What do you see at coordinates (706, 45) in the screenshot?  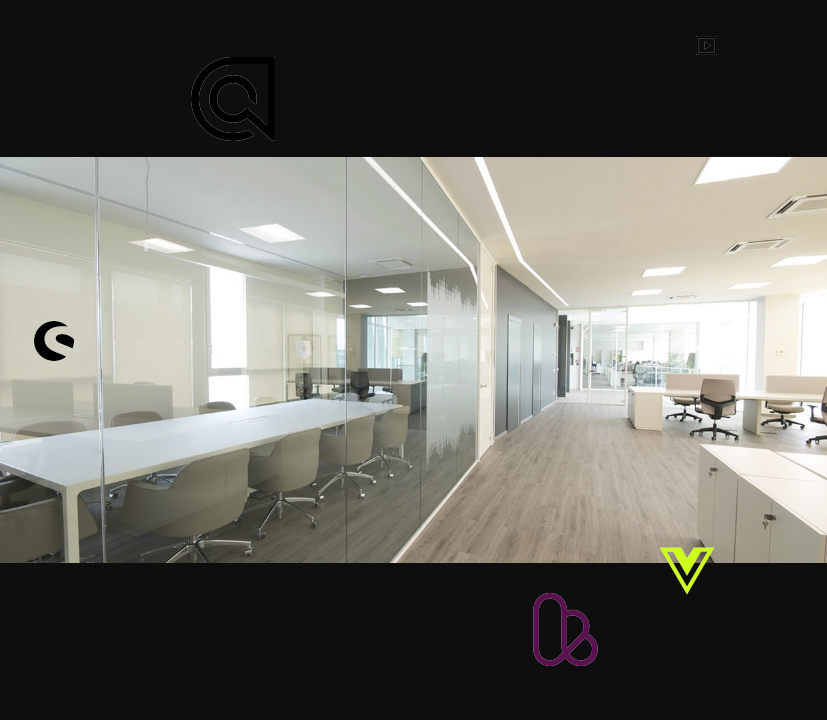 I see `play a video or movie` at bounding box center [706, 45].